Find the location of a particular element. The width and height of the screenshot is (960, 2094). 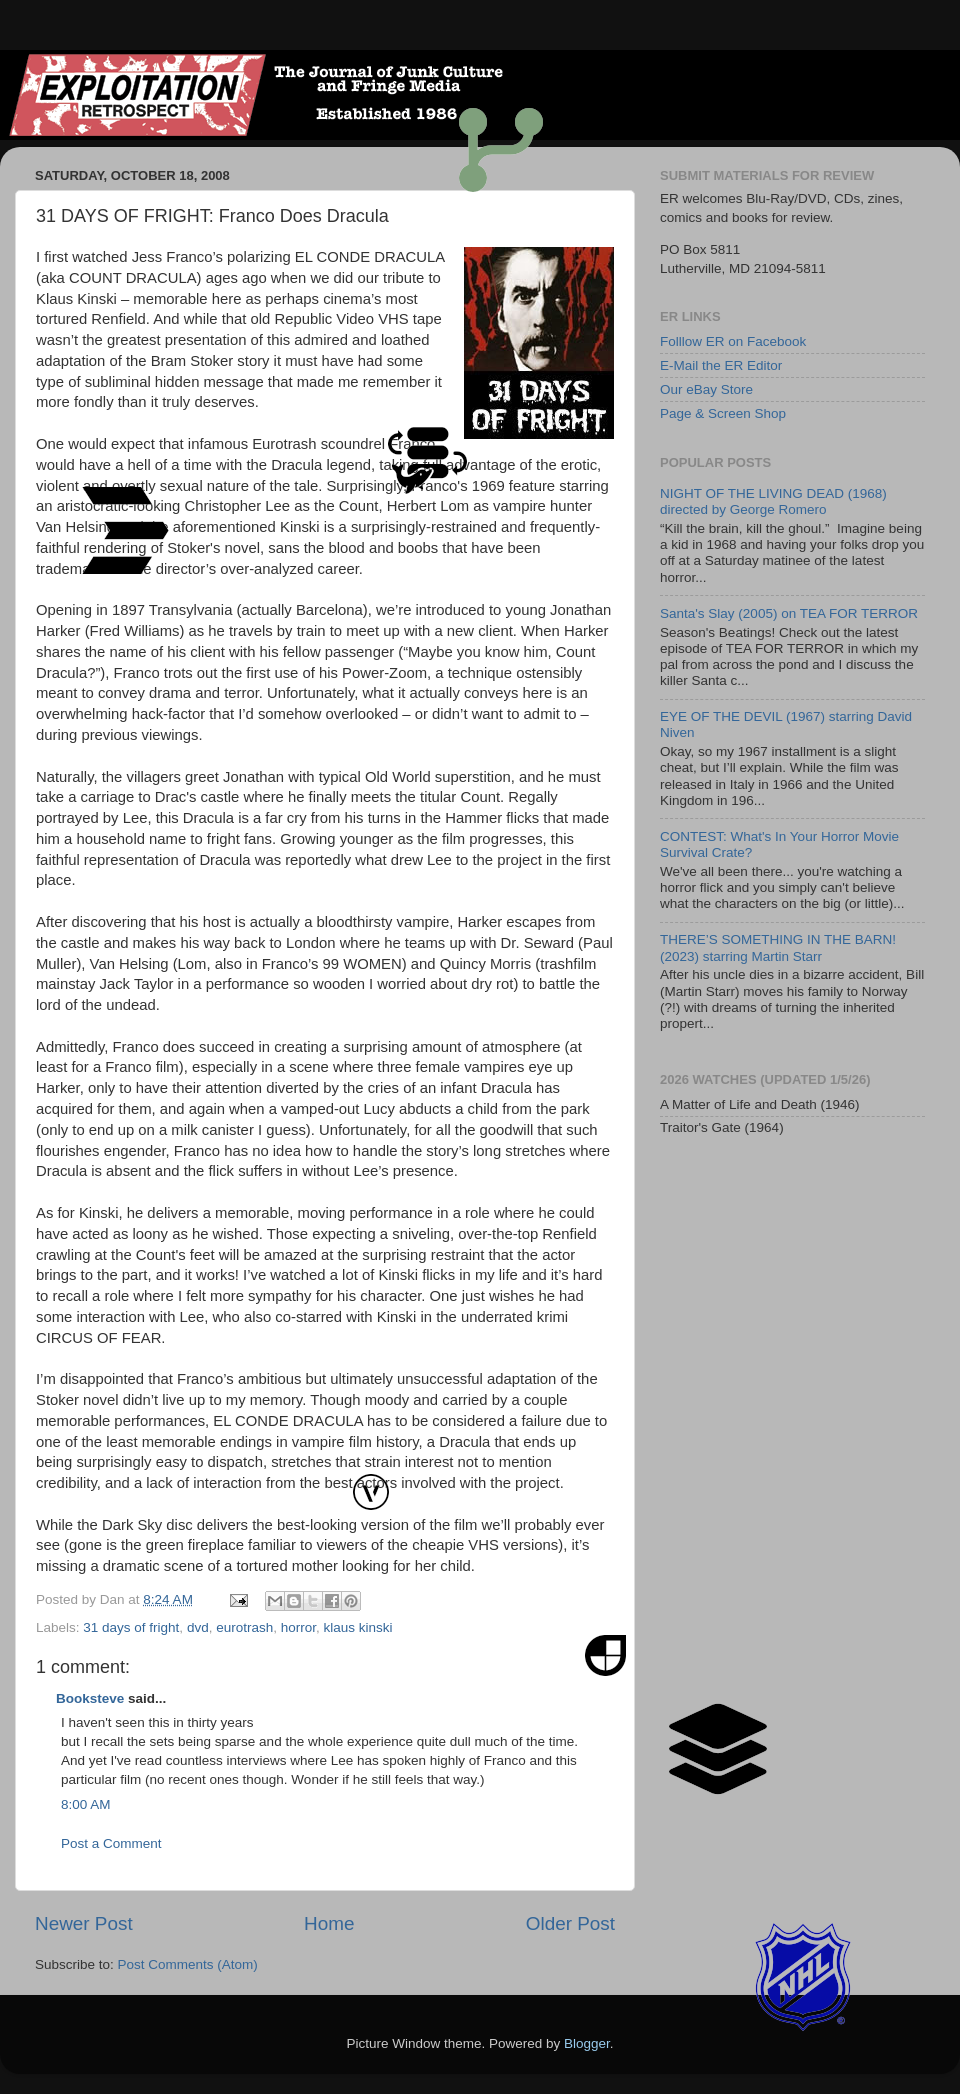

open onlyoffice application is located at coordinates (718, 1749).